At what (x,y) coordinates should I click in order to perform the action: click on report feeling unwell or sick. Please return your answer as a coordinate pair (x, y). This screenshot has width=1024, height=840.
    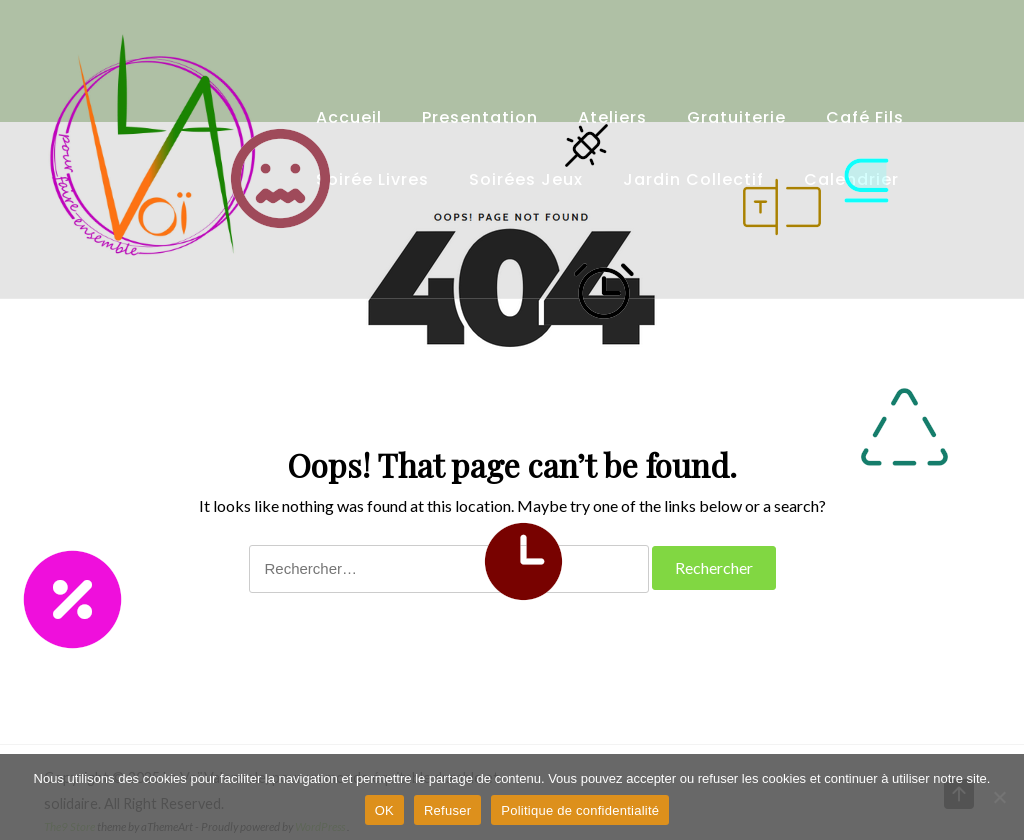
    Looking at the image, I should click on (280, 178).